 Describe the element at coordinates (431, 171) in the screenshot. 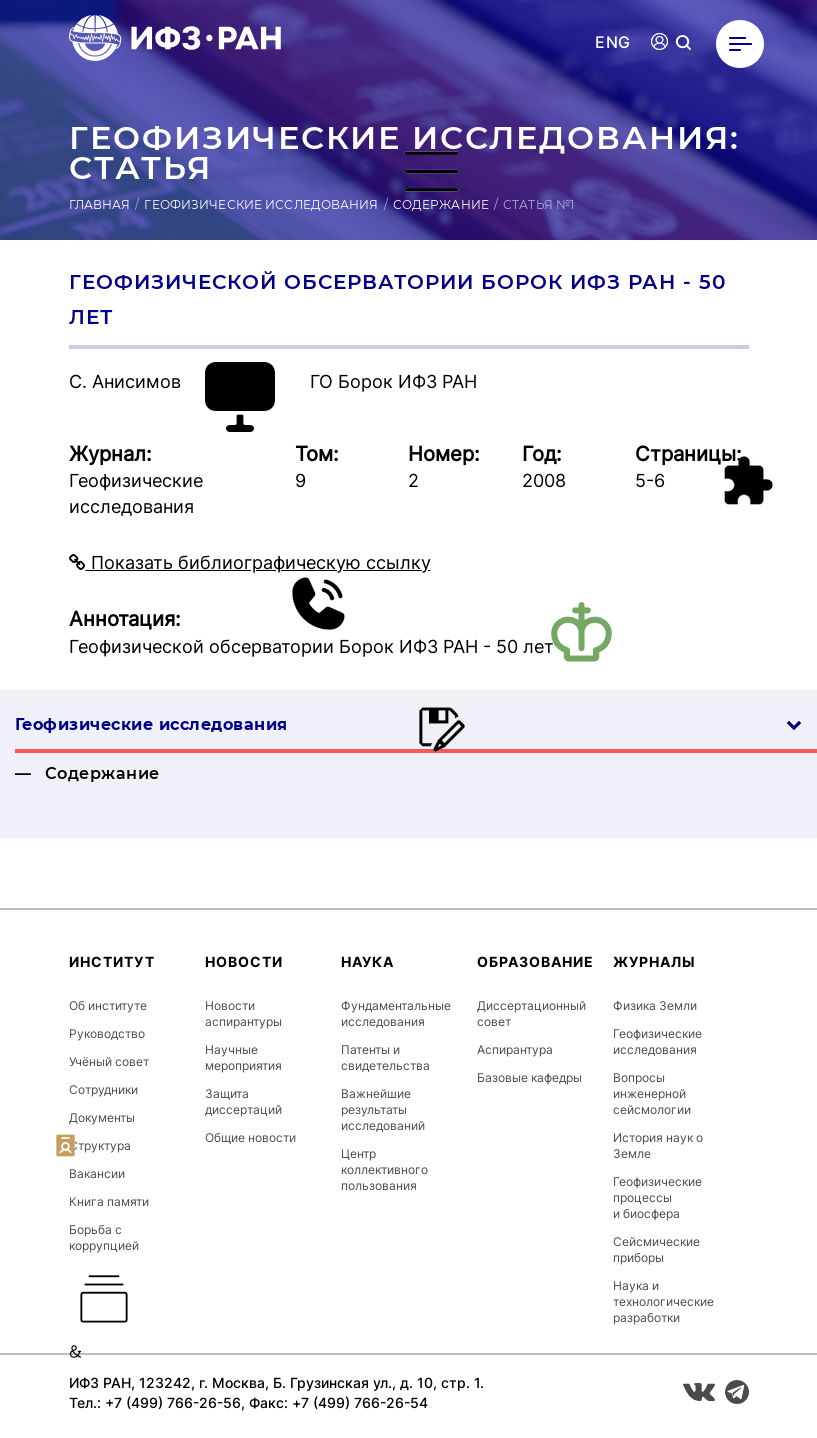

I see `view items in list format` at that location.